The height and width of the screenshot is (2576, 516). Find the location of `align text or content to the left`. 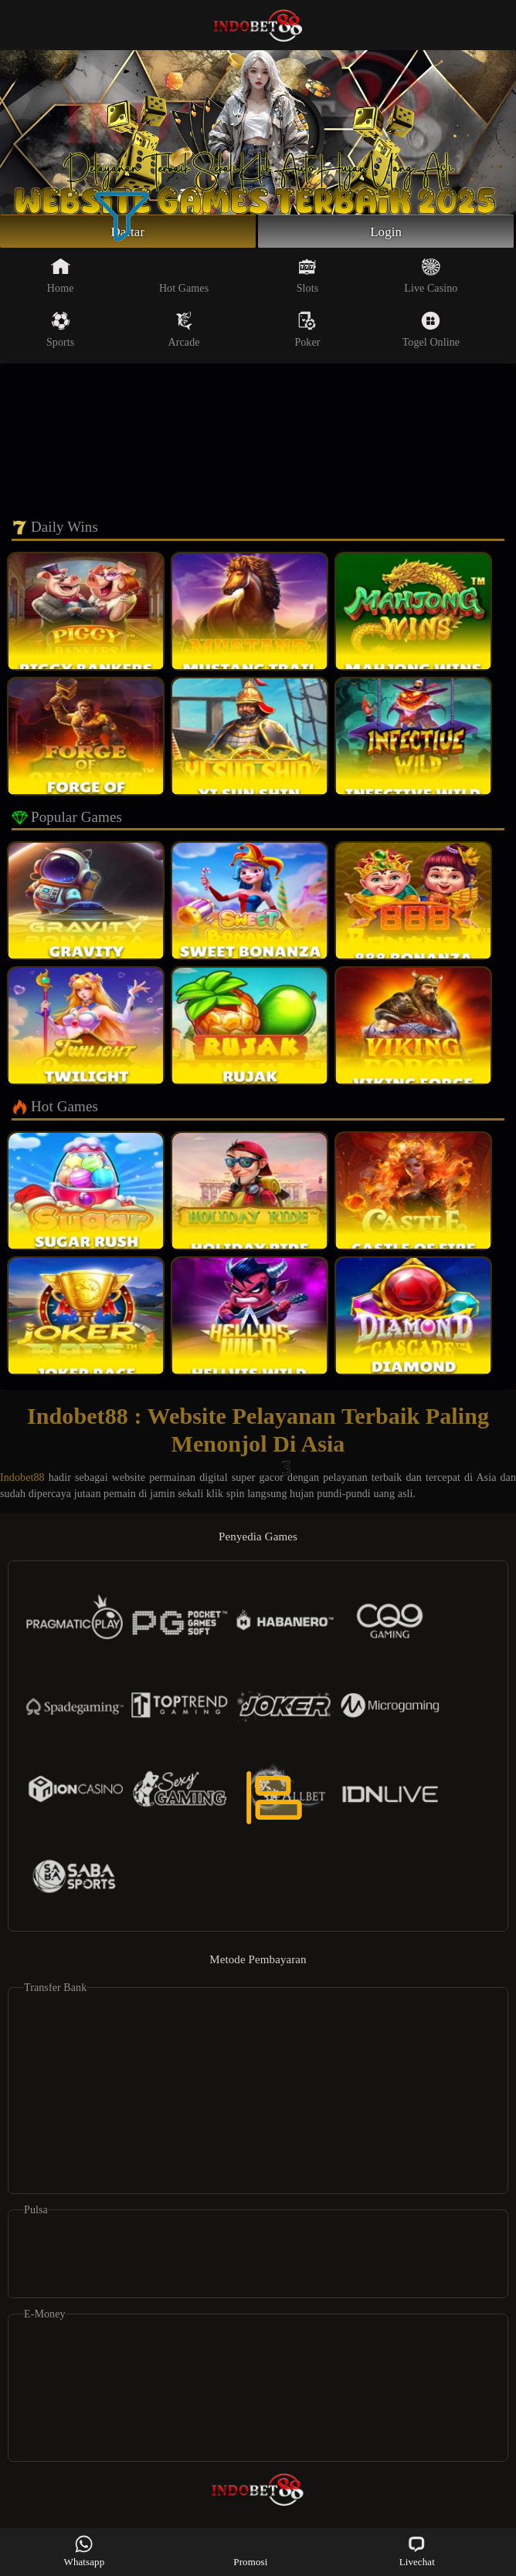

align text or content to the left is located at coordinates (273, 1797).